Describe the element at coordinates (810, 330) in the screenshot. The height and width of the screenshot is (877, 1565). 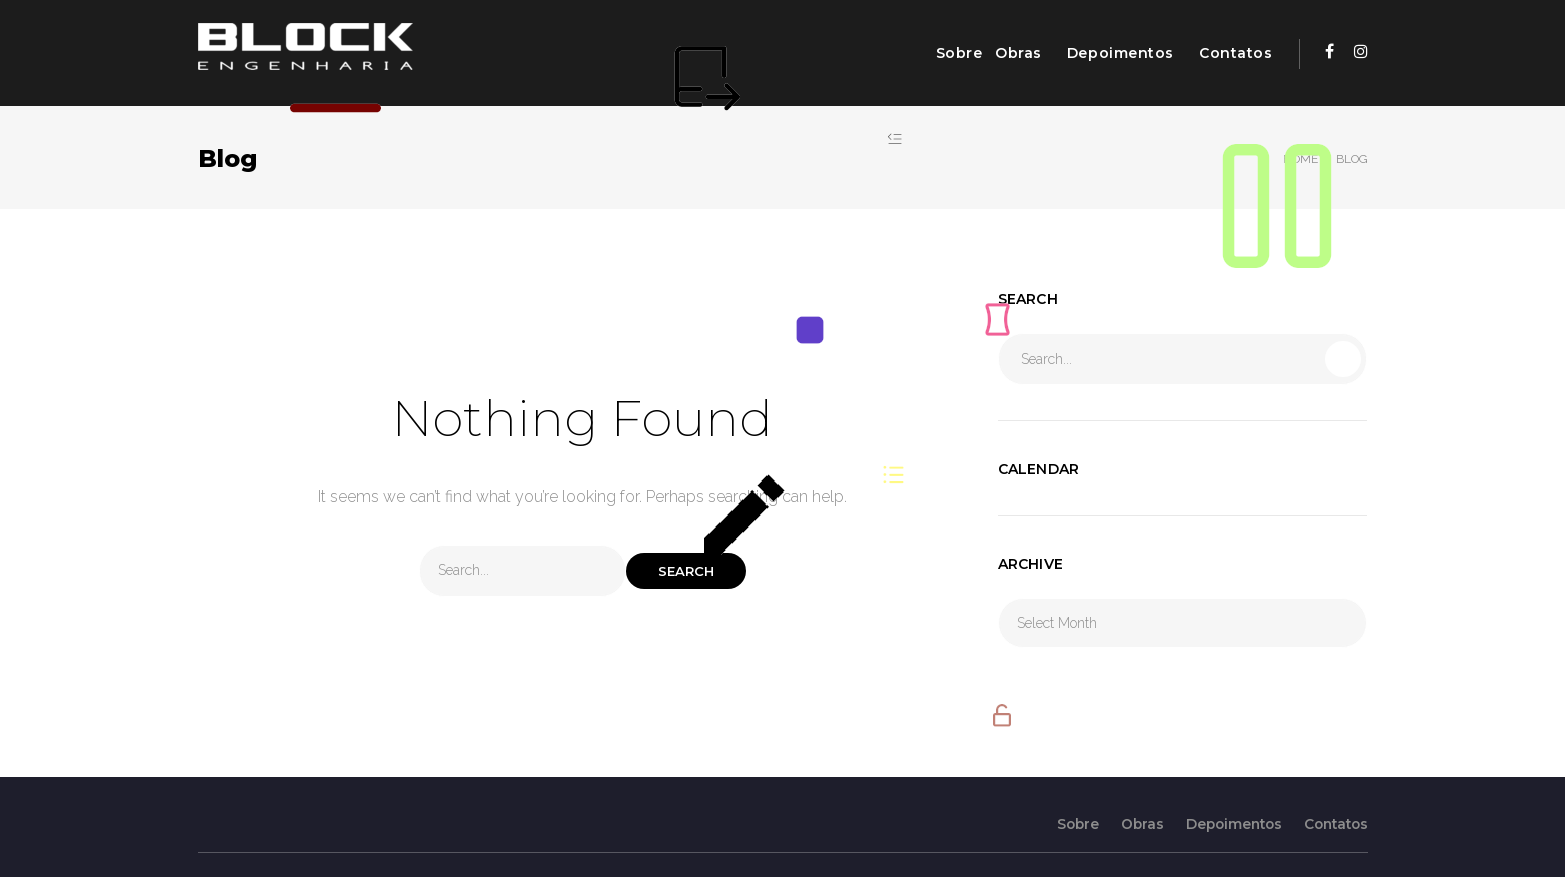
I see `stop media playback` at that location.